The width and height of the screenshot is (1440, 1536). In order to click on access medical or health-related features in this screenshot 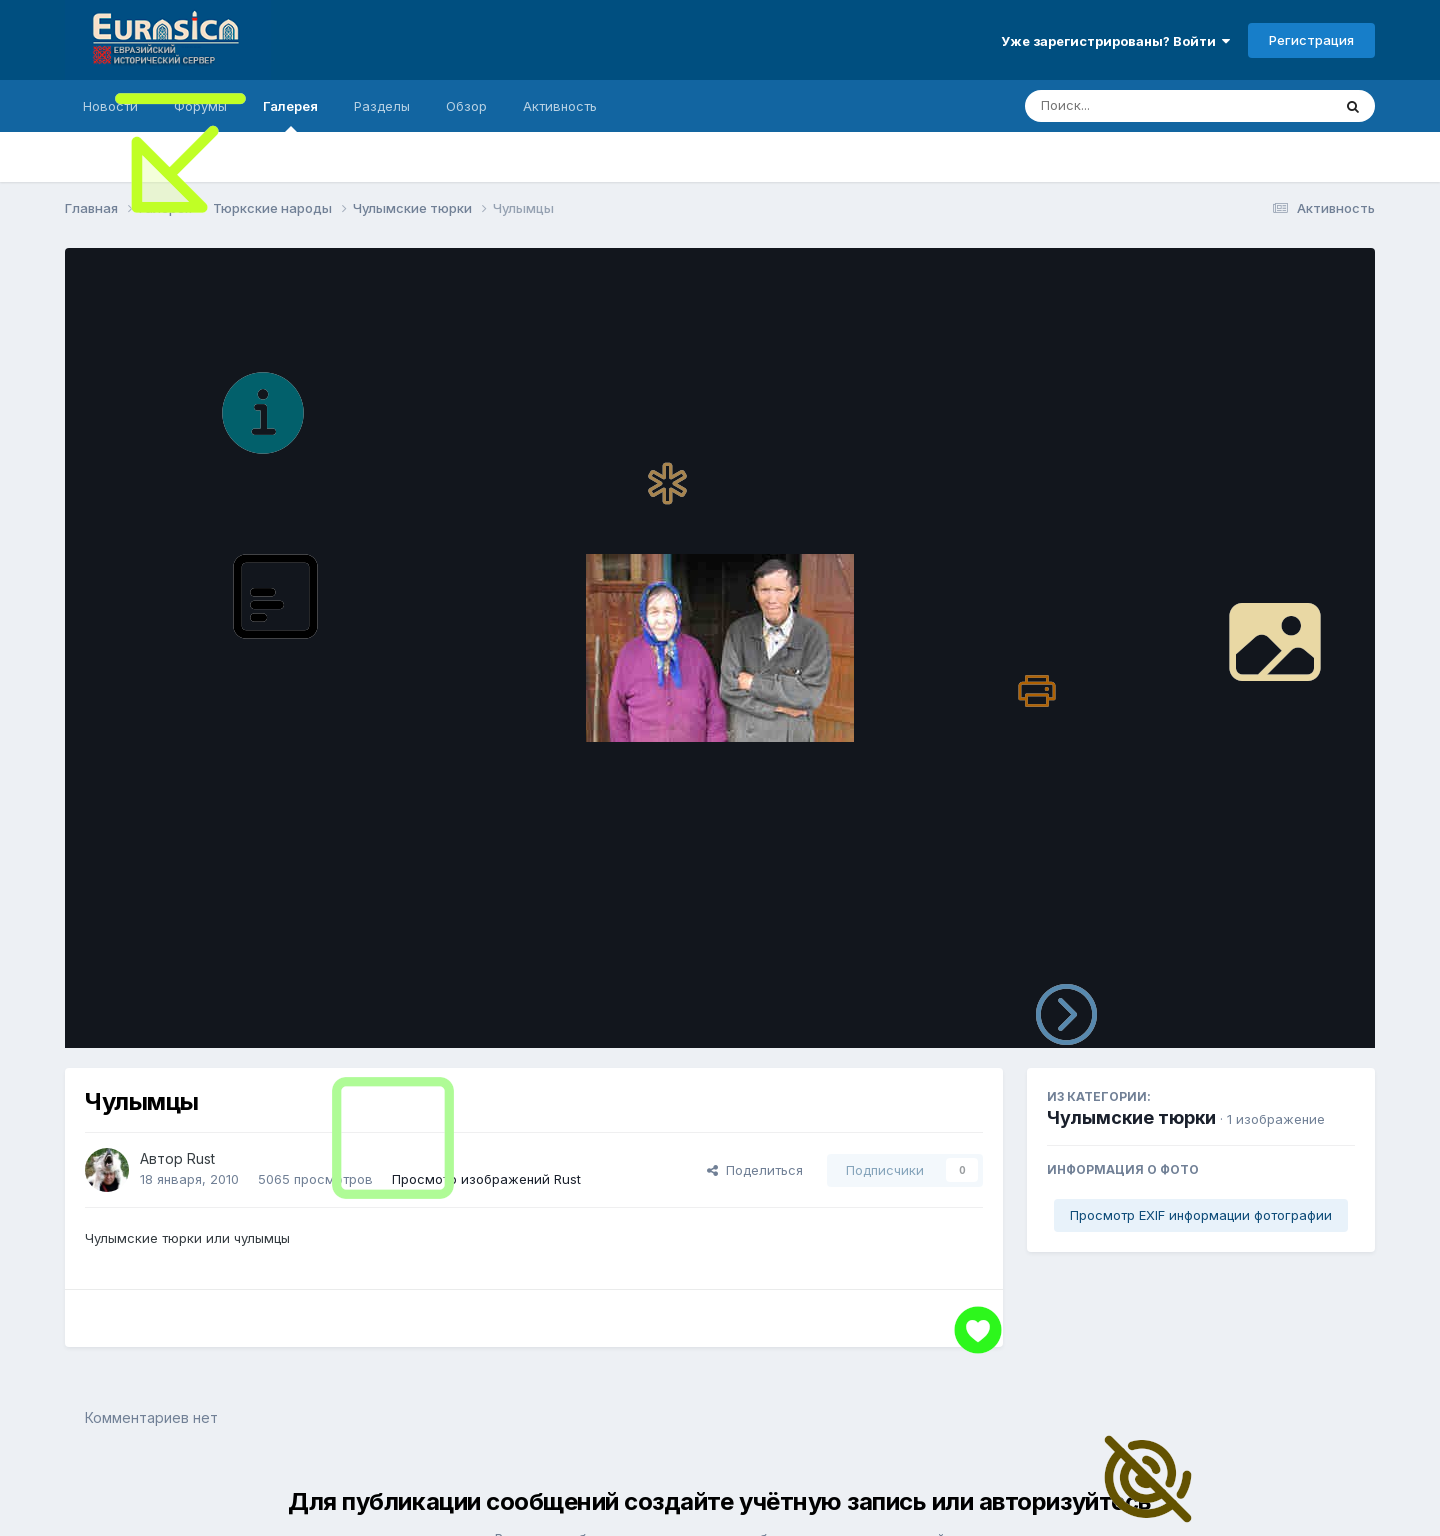, I will do `click(667, 483)`.